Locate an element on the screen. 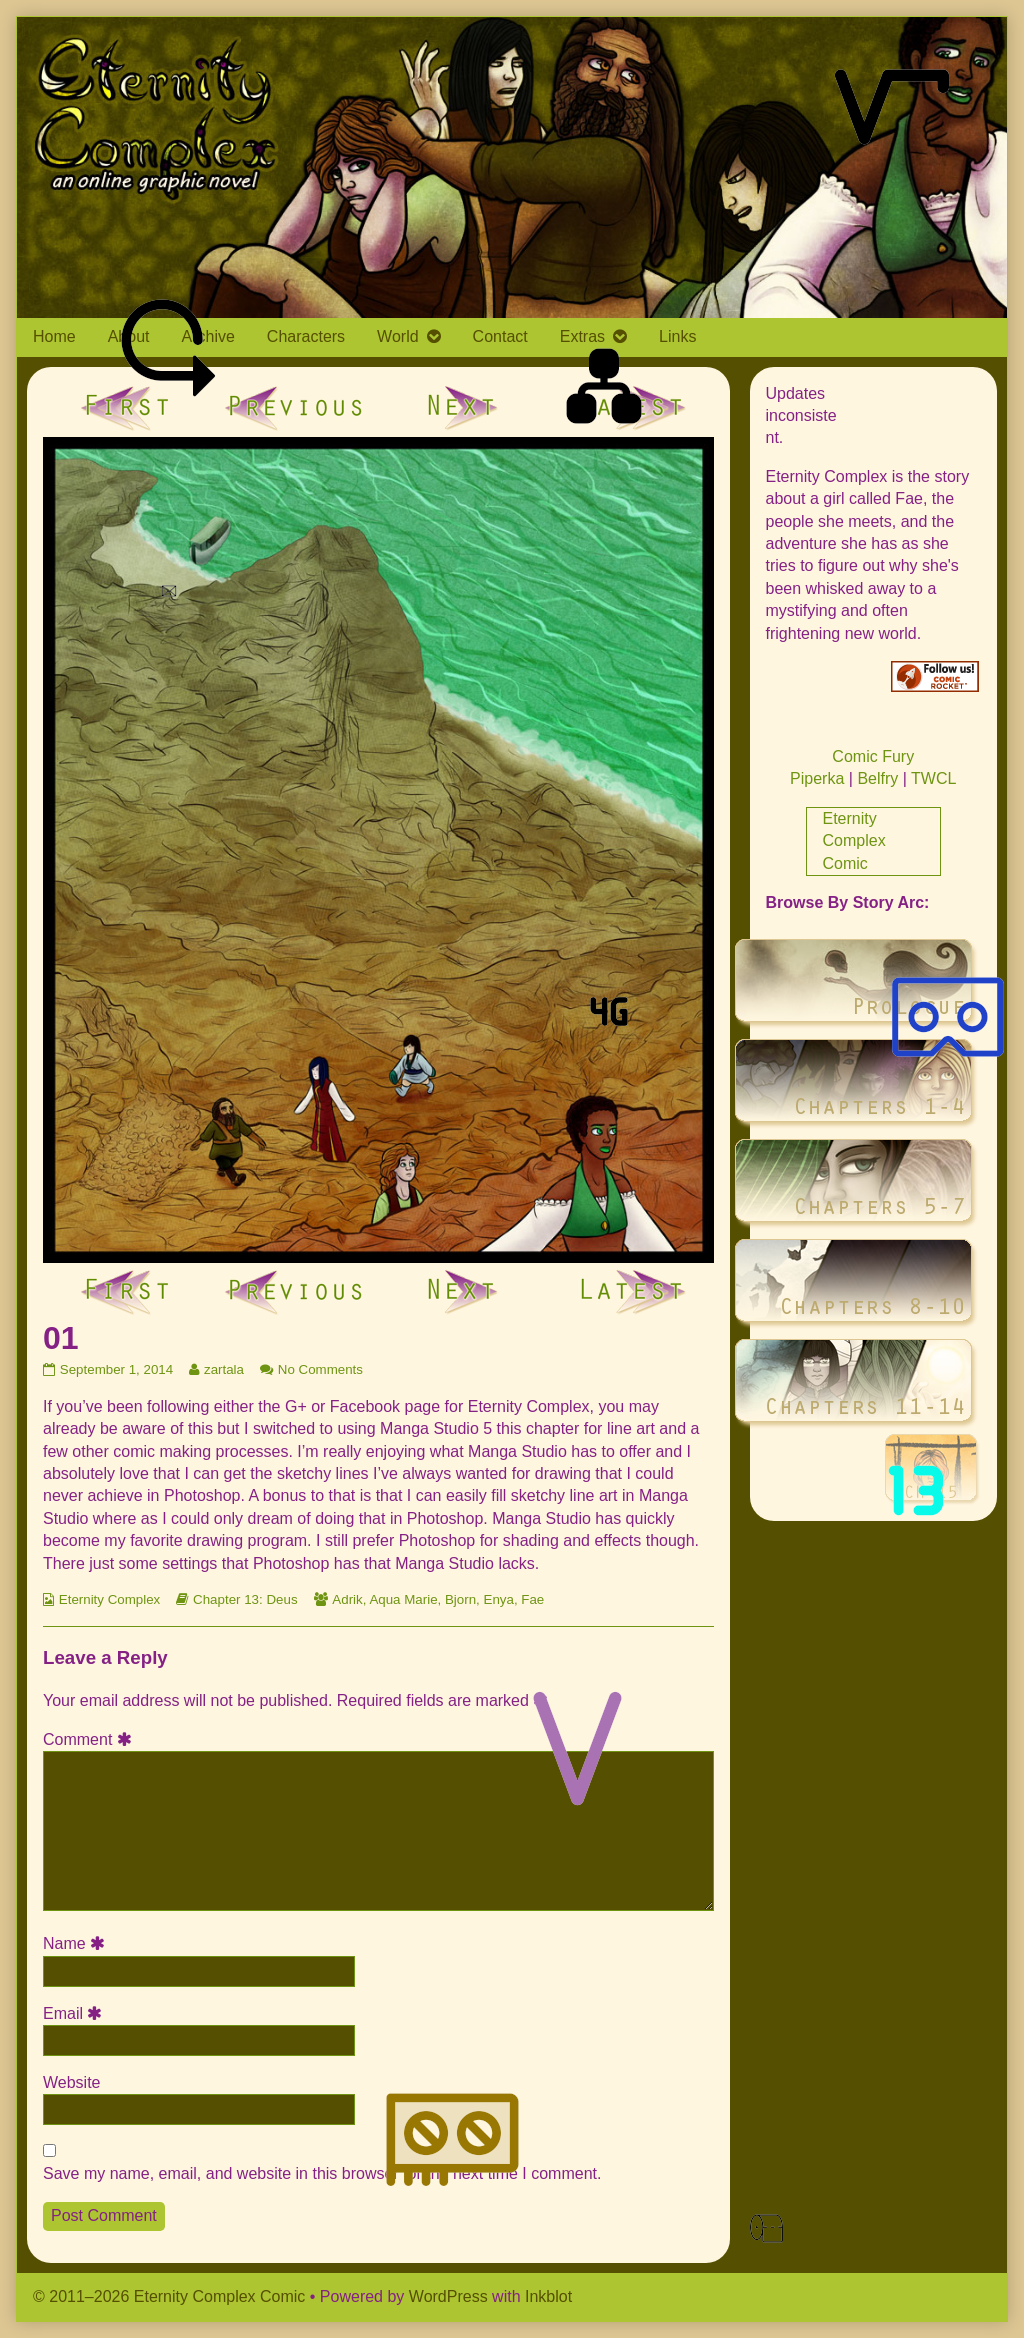 This screenshot has height=2338, width=1024. view graphics card or GPU information is located at coordinates (452, 2137).